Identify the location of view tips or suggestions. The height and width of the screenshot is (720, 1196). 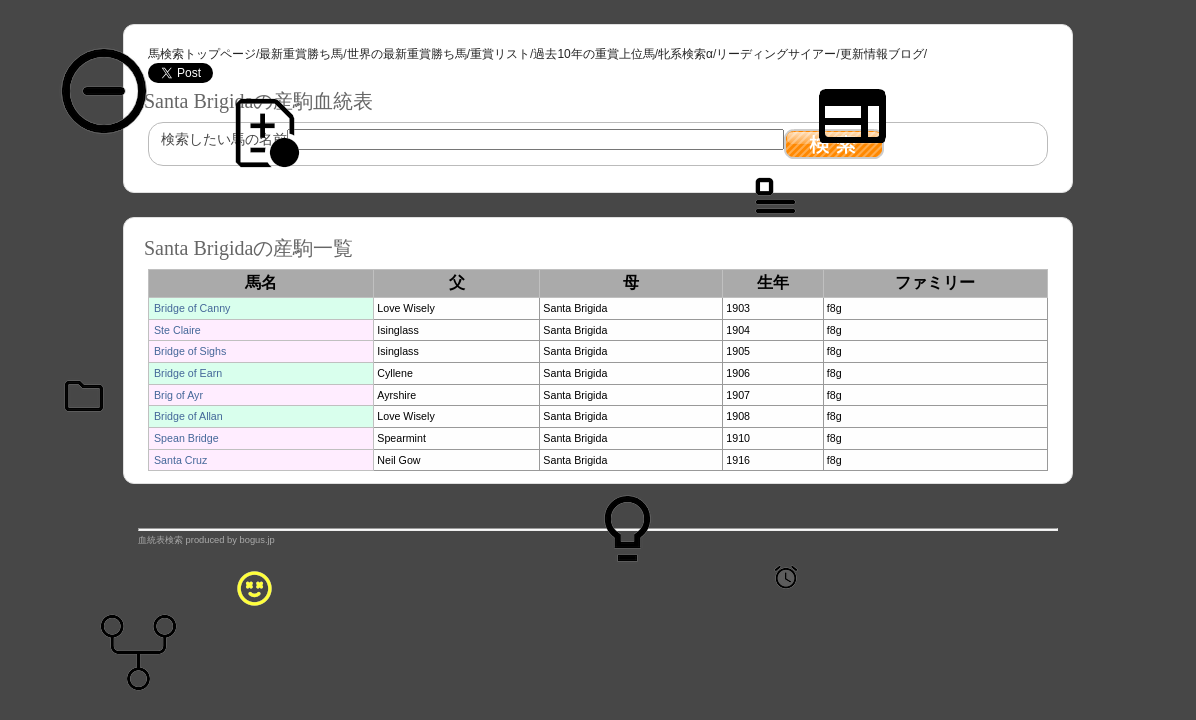
(627, 528).